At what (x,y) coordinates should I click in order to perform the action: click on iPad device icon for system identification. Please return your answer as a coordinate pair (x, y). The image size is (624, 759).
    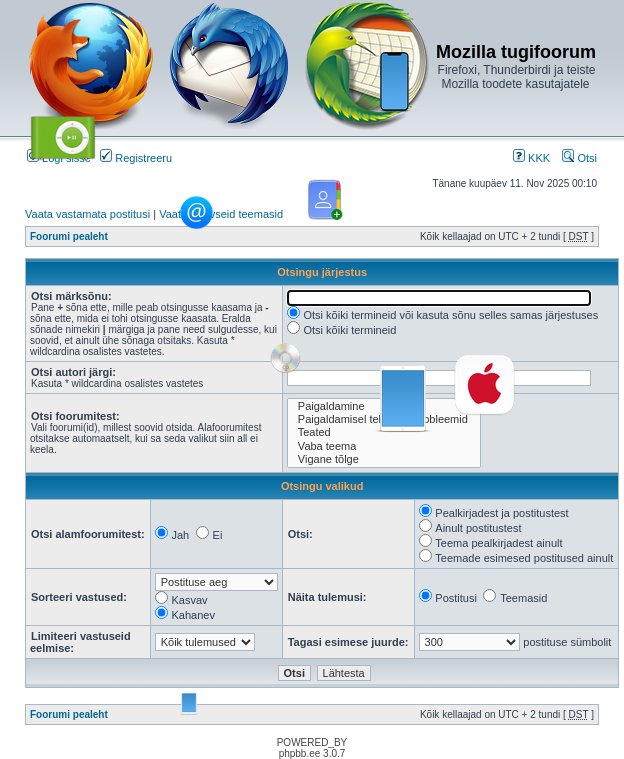
    Looking at the image, I should click on (189, 703).